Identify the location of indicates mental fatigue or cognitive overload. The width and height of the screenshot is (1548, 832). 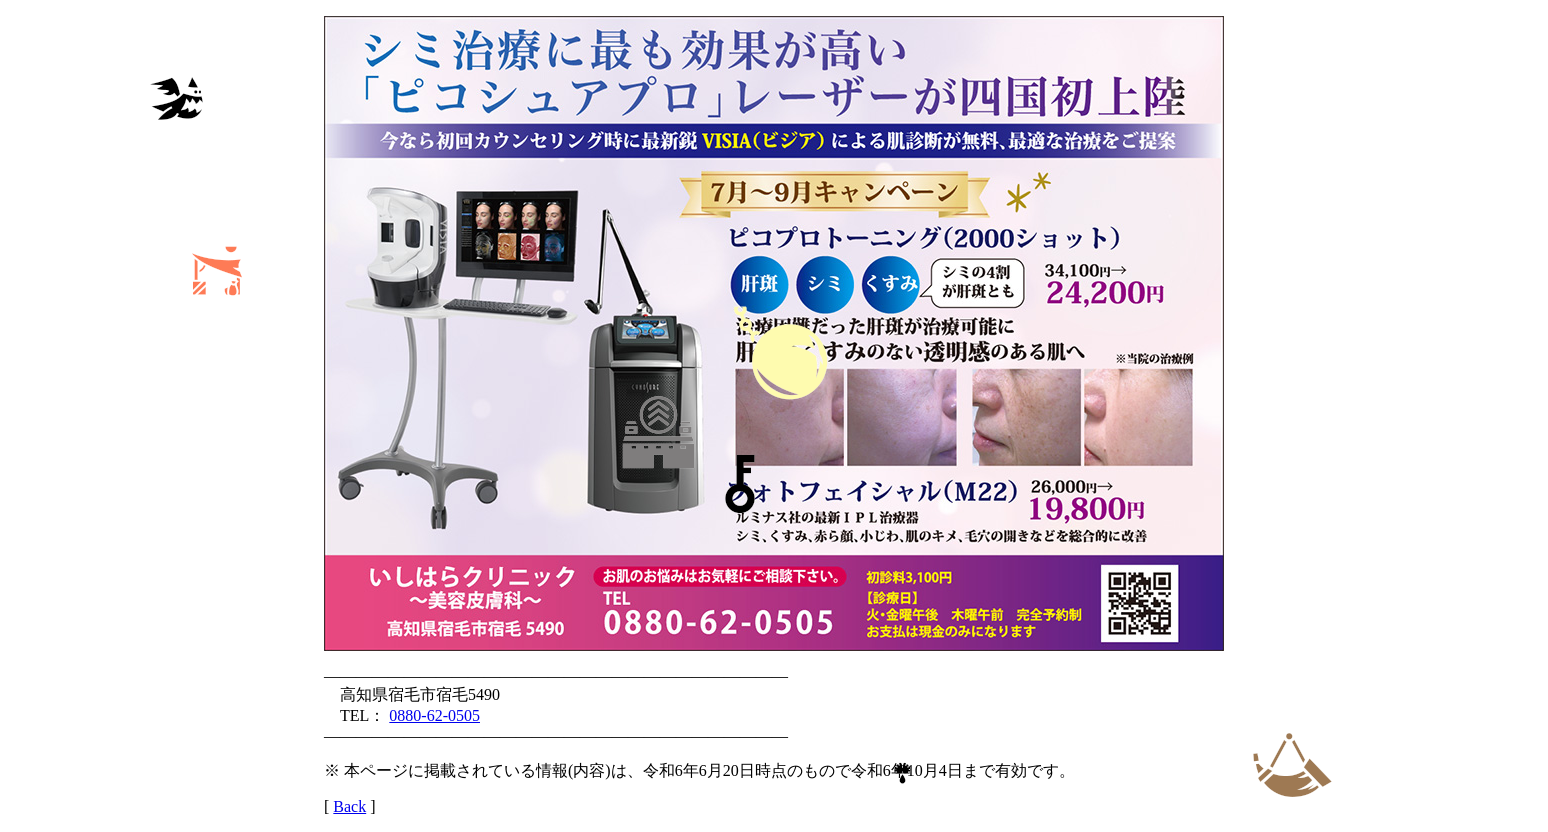
(902, 773).